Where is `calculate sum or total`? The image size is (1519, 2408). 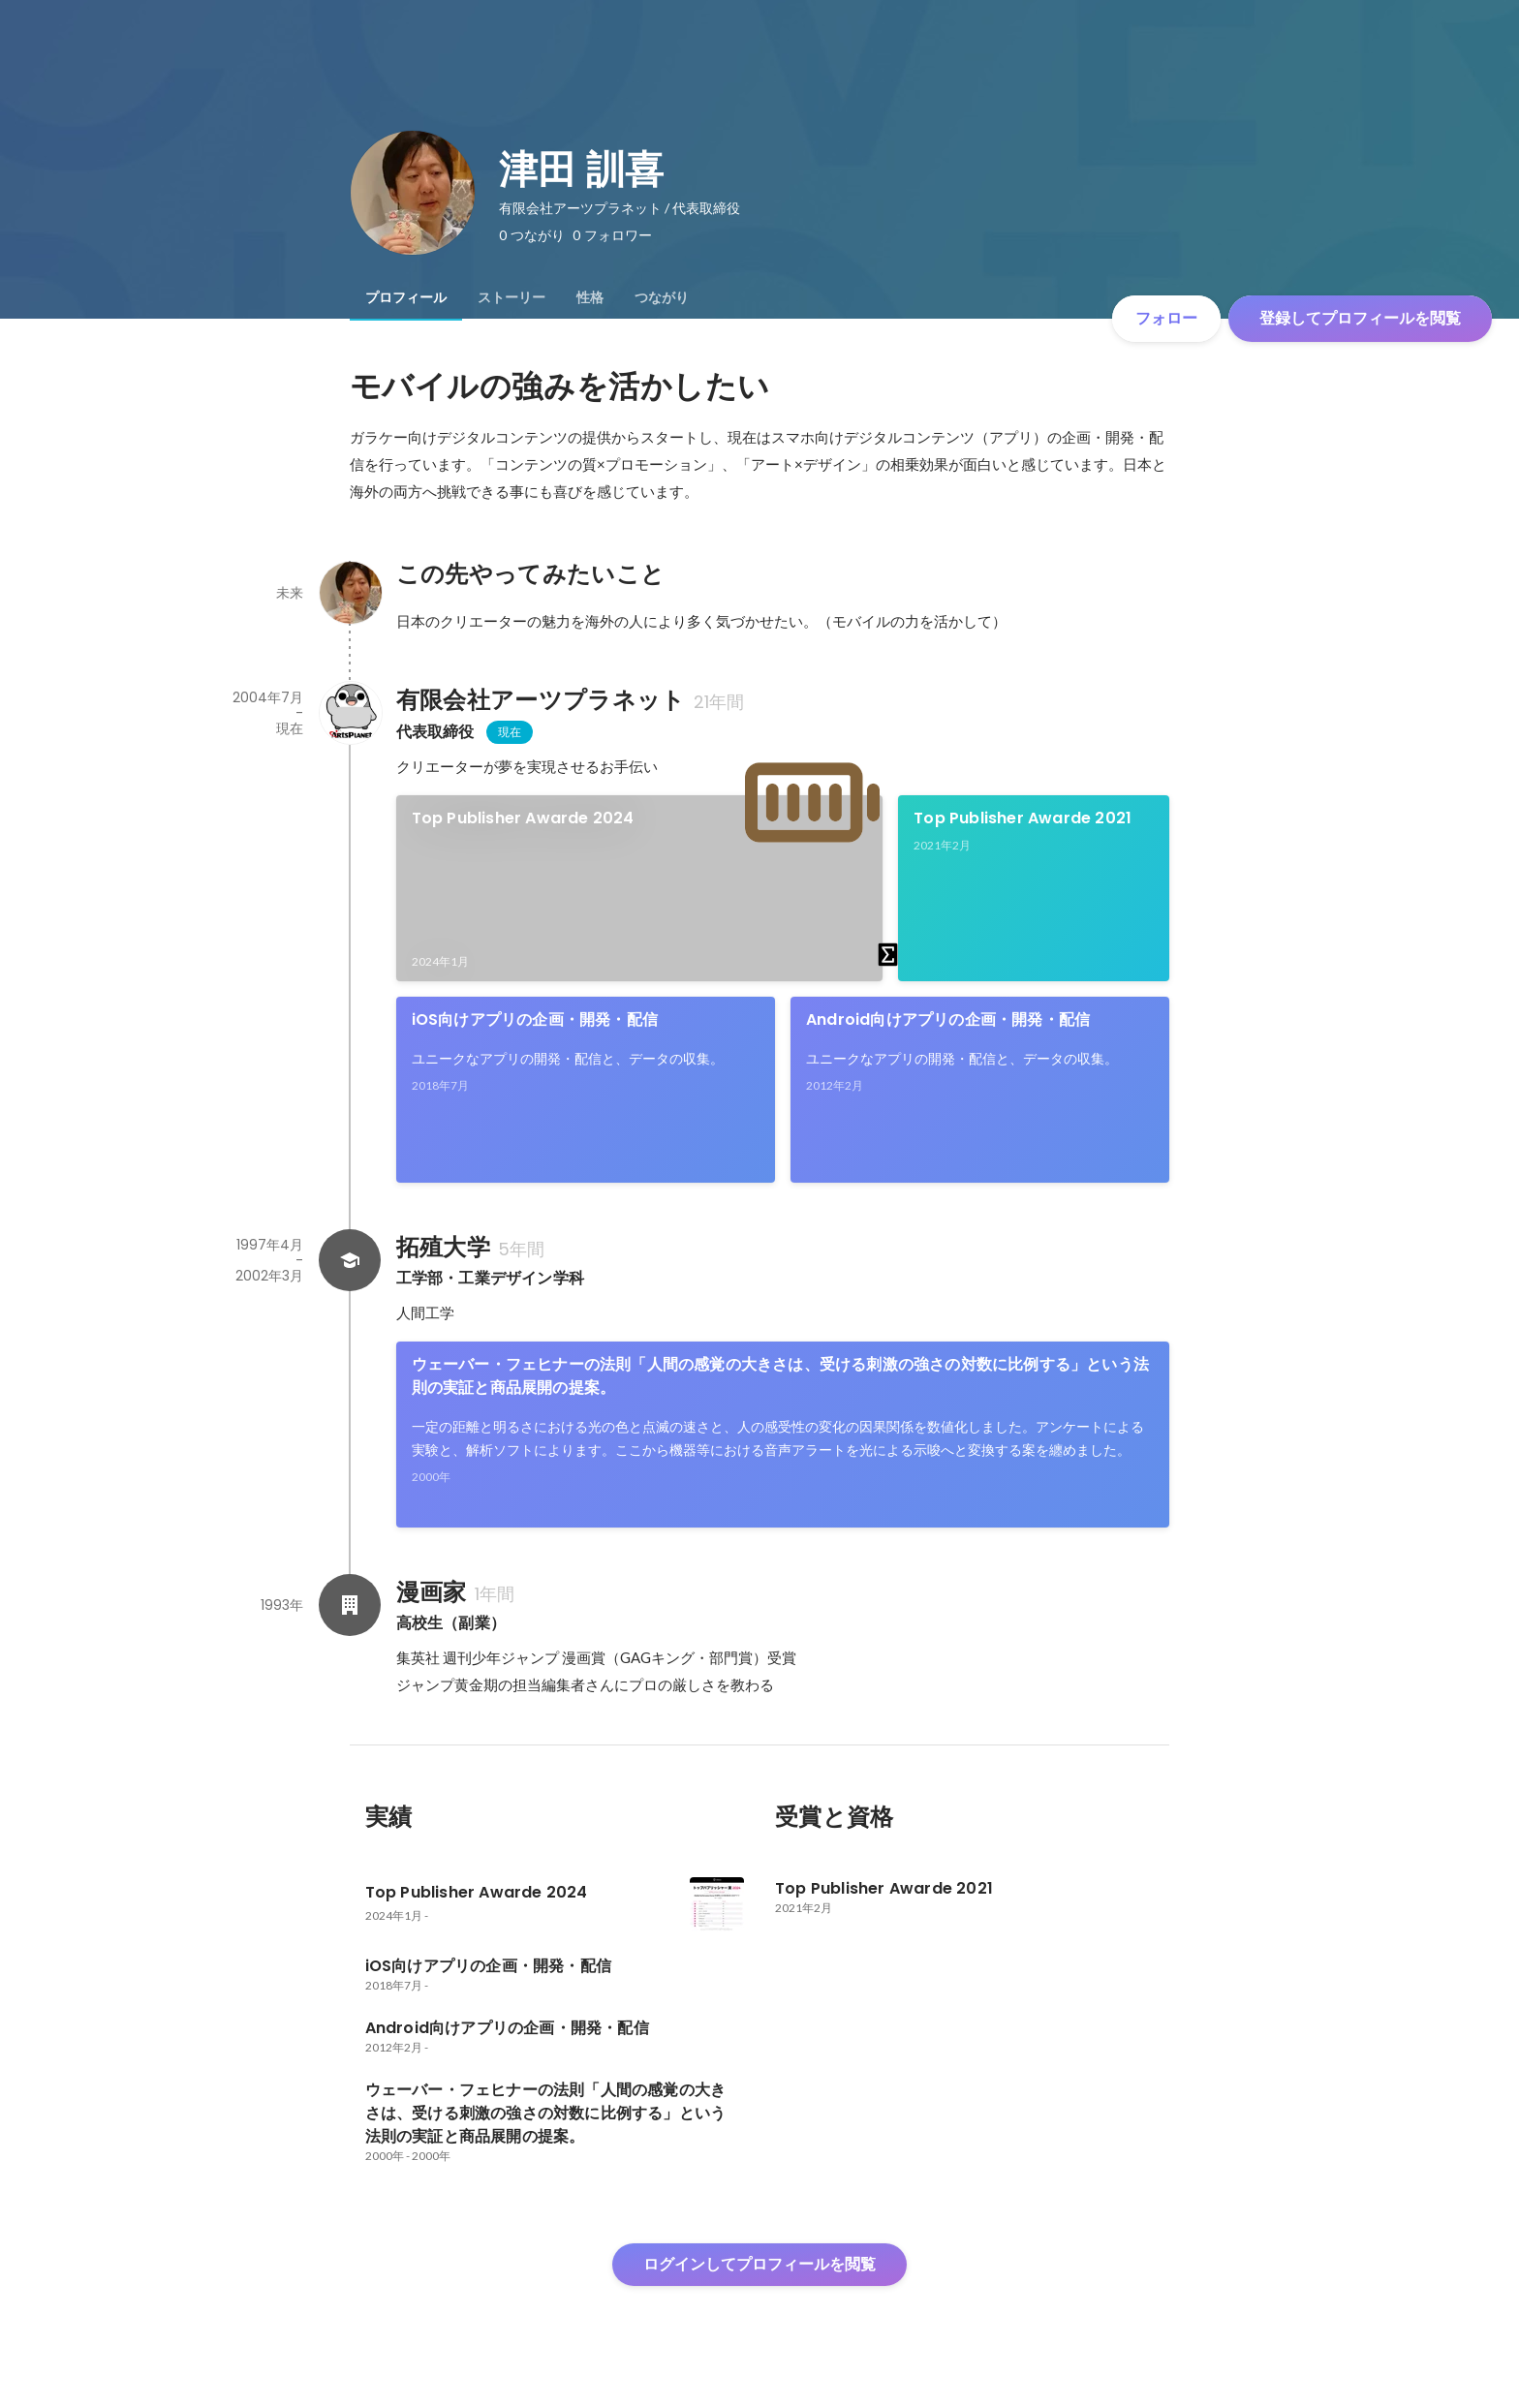 calculate sum or total is located at coordinates (887, 954).